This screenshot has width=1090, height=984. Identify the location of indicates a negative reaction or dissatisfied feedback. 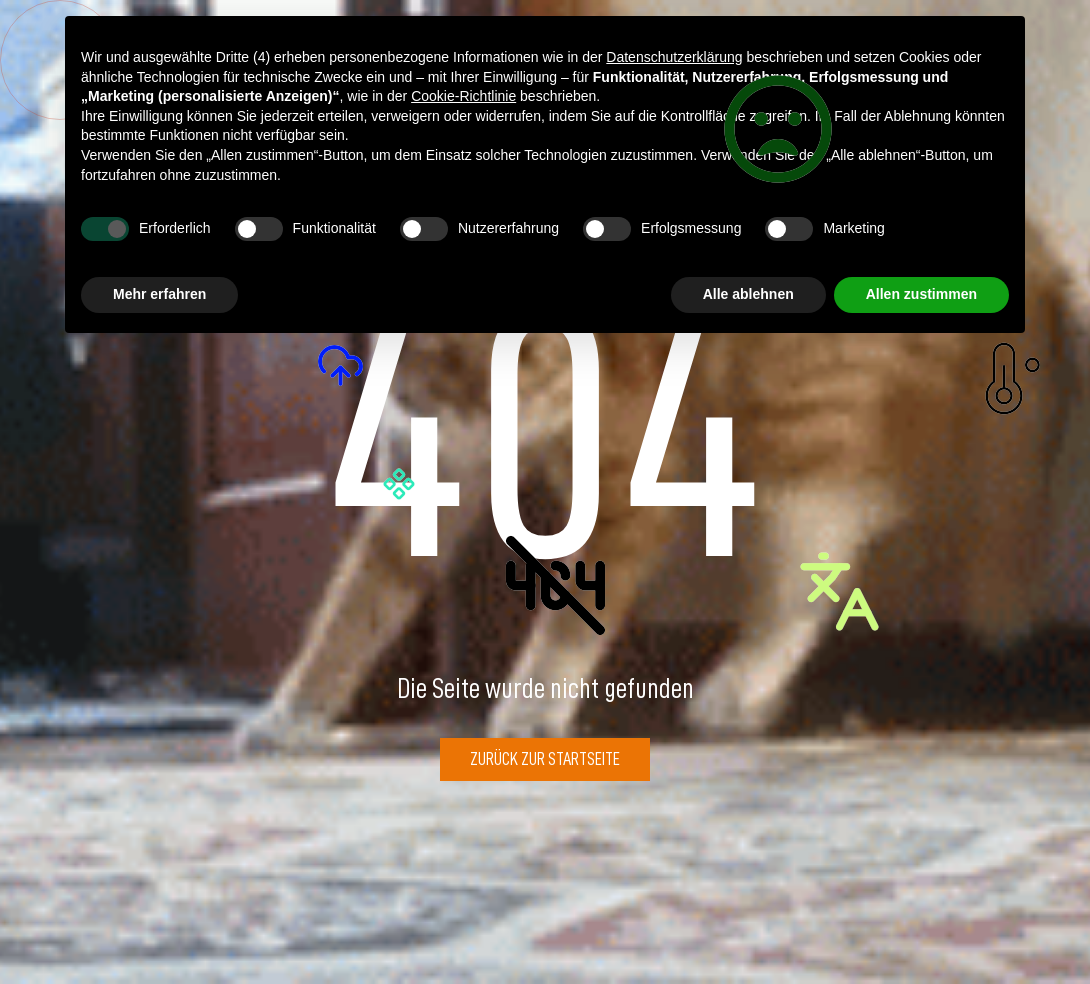
(778, 129).